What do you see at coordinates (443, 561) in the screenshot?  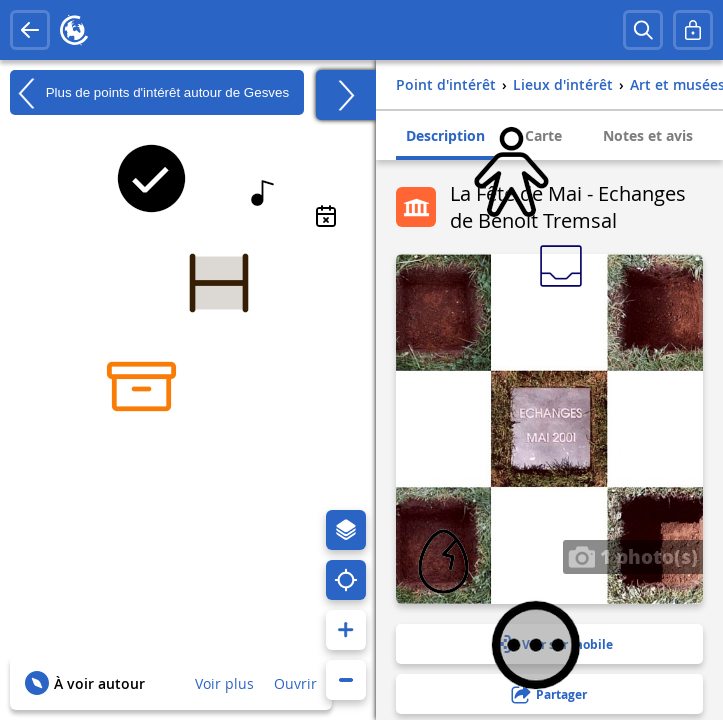 I see `indicates a cracked or broken item` at bounding box center [443, 561].